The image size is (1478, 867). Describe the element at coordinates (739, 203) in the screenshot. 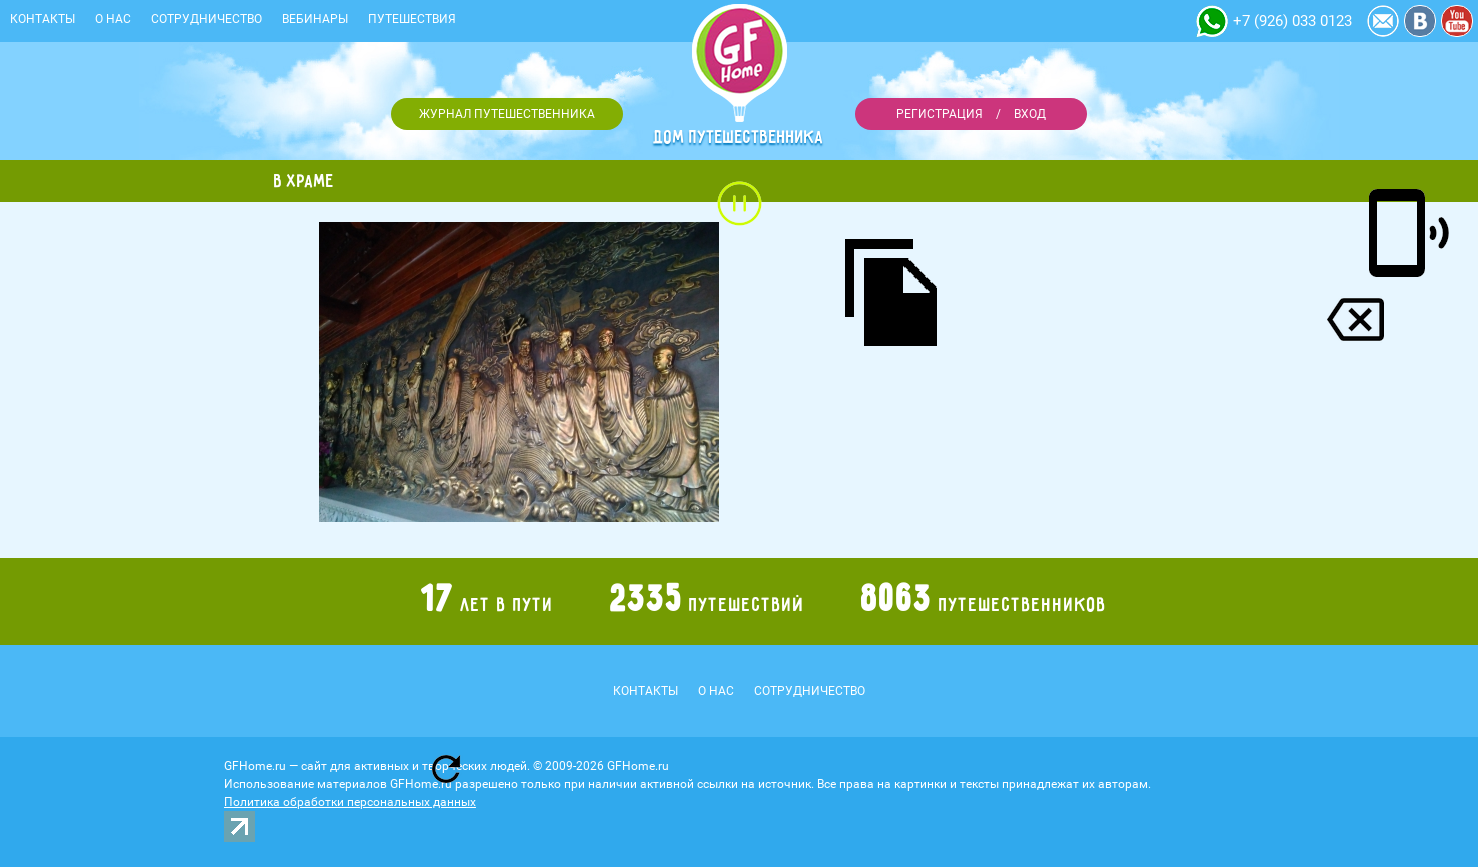

I see `pause media playback` at that location.